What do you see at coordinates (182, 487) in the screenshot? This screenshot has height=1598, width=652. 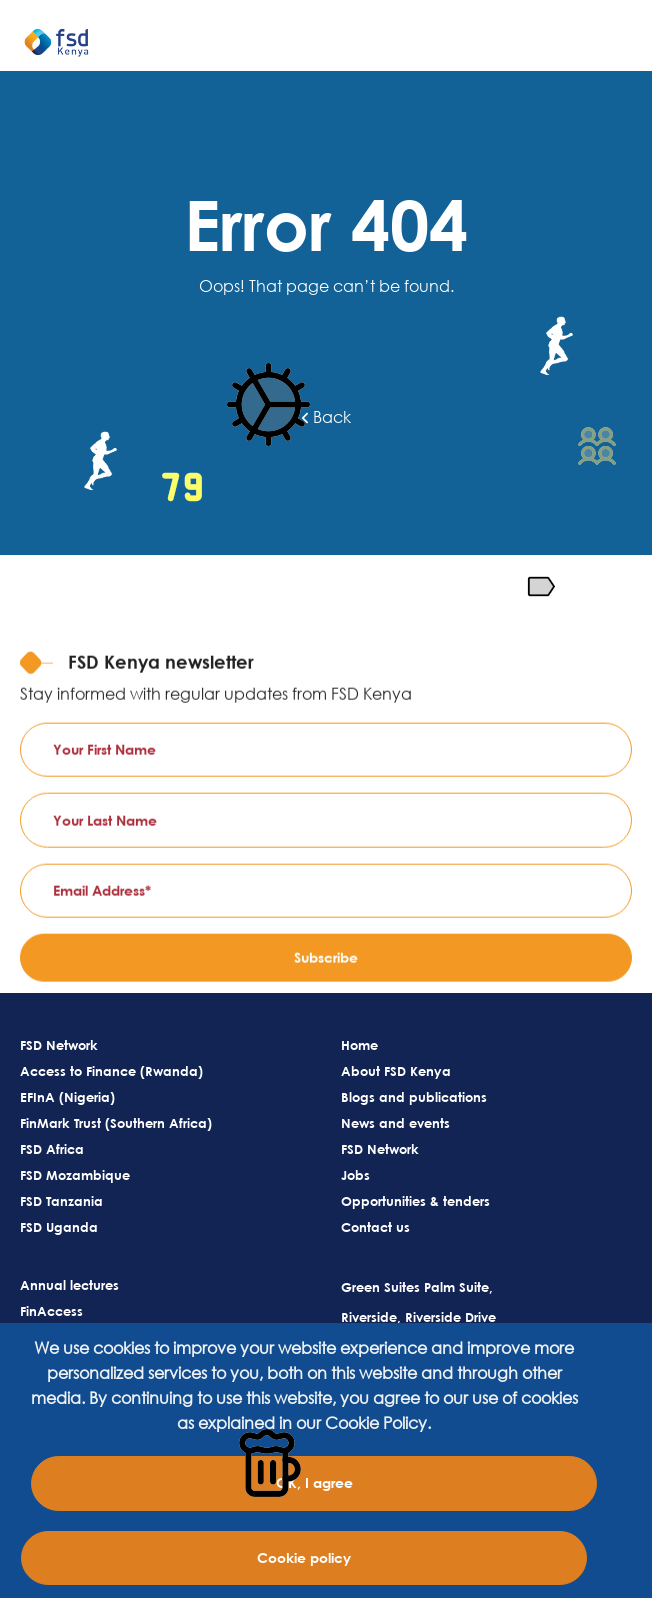 I see `indicates item number 79 in a list or sequence` at bounding box center [182, 487].